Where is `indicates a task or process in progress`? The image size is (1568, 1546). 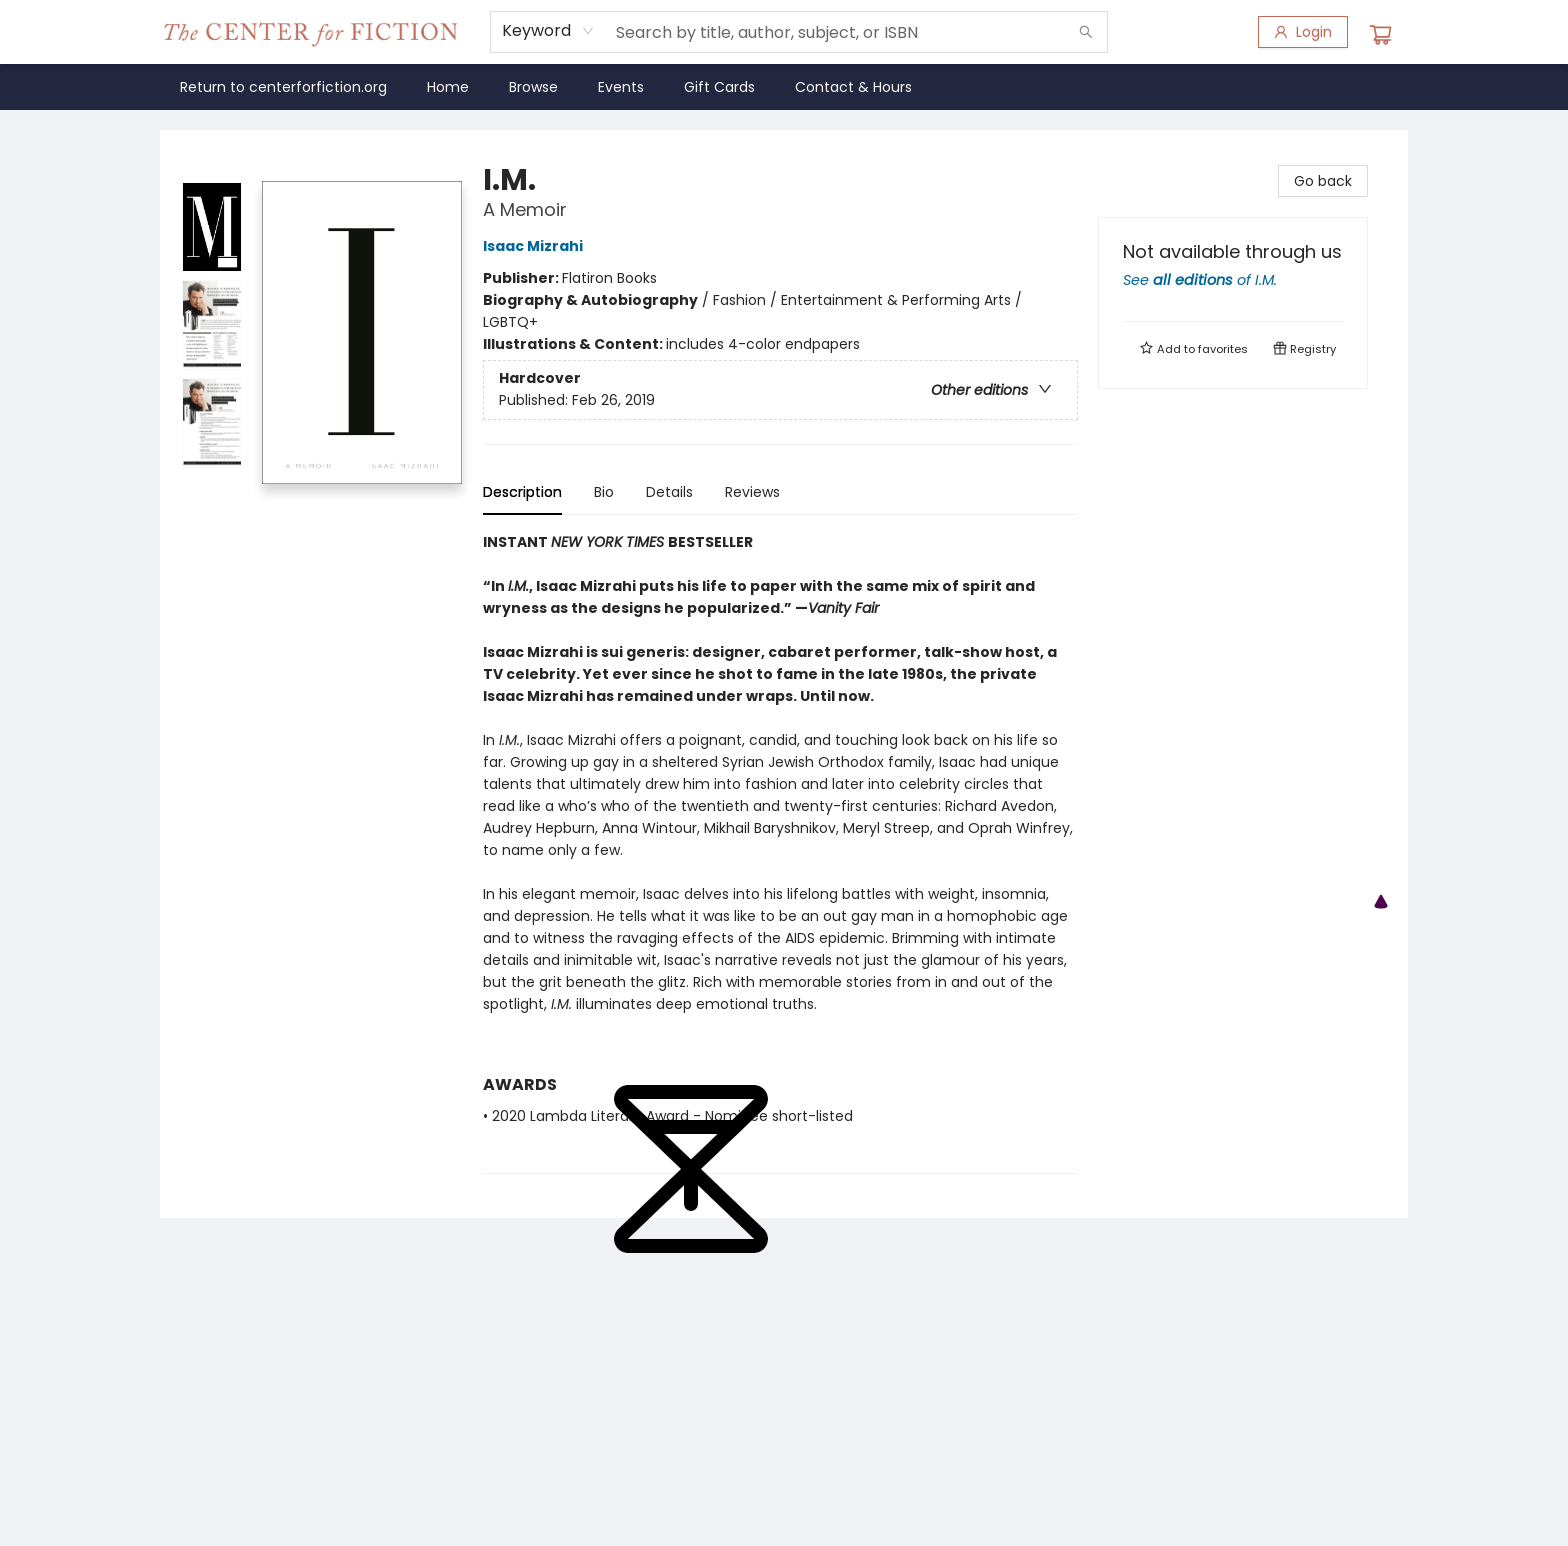
indicates a task or process in progress is located at coordinates (691, 1169).